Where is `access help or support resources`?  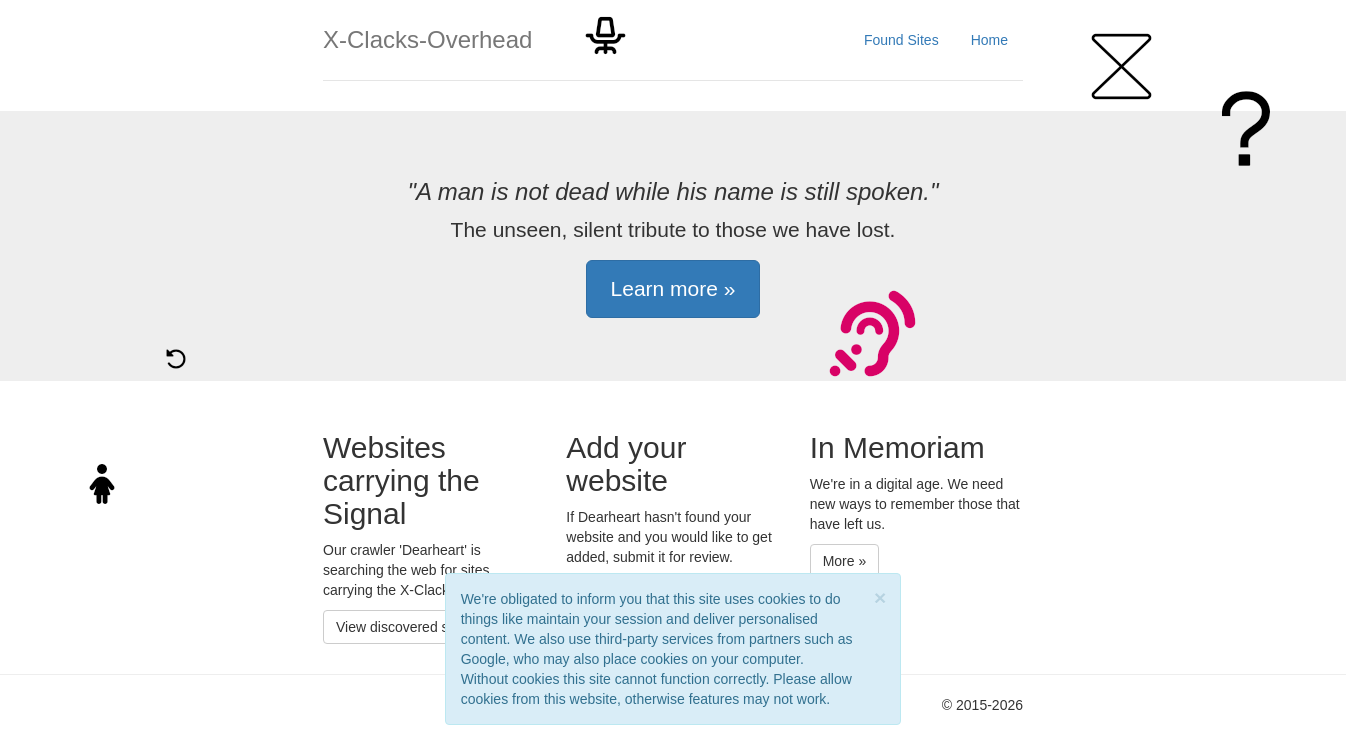 access help or support resources is located at coordinates (1246, 131).